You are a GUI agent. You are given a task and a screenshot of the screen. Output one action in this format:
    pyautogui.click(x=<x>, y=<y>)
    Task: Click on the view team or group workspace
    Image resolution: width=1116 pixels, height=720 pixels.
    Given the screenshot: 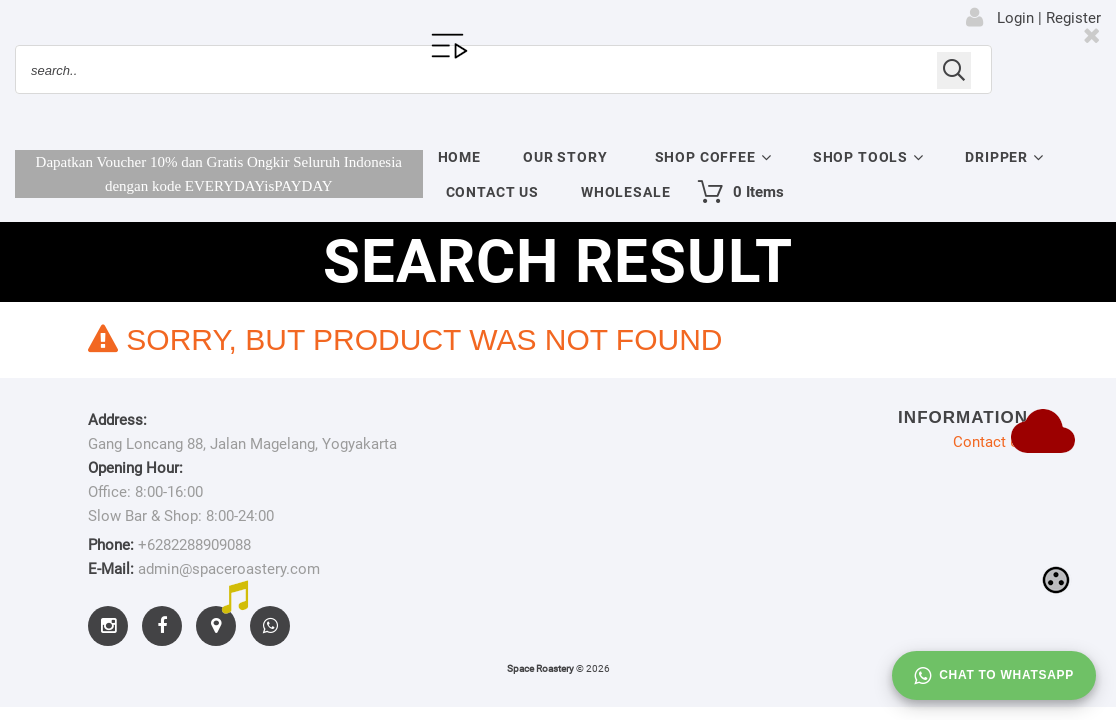 What is the action you would take?
    pyautogui.click(x=1056, y=580)
    